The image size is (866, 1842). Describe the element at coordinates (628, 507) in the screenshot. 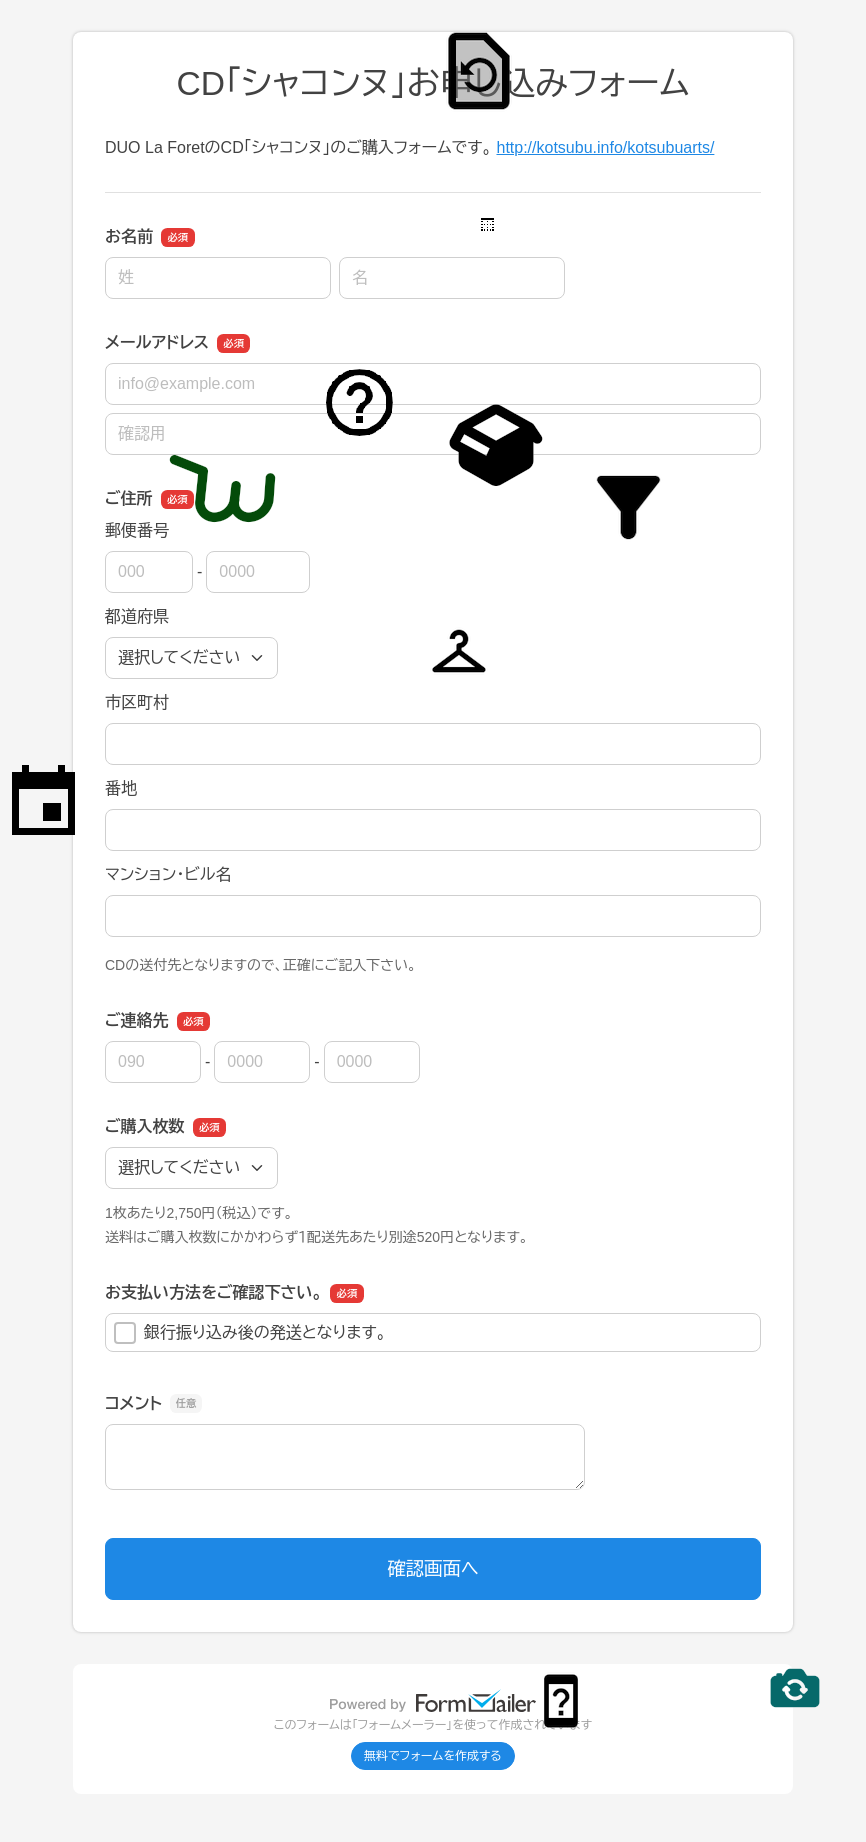

I see `filter or sort content` at that location.